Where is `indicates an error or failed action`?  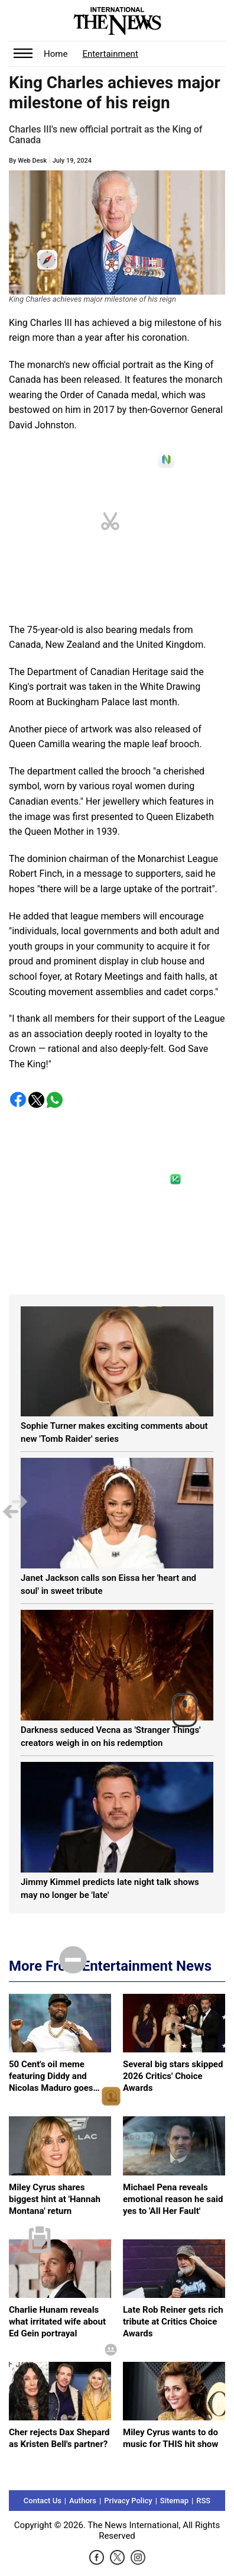 indicates an error or failed action is located at coordinates (73, 1960).